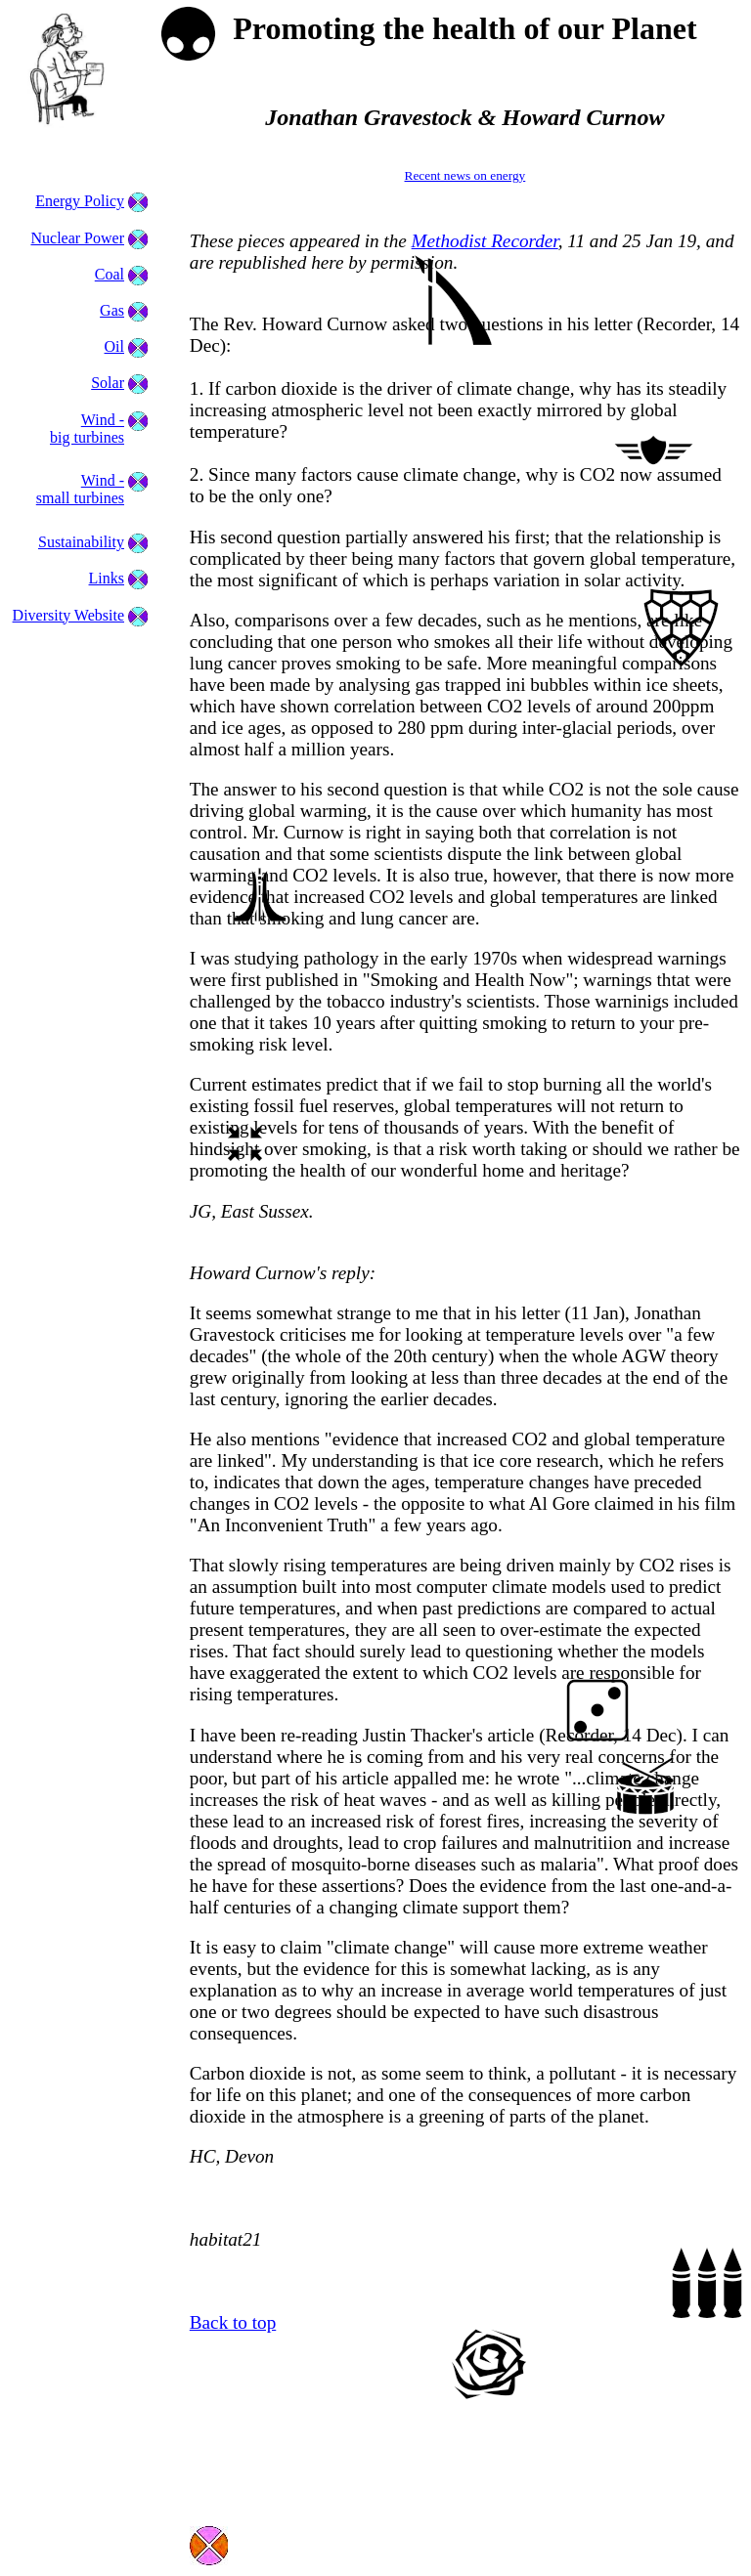  Describe the element at coordinates (489, 2363) in the screenshot. I see `indicates empty state or no results found` at that location.